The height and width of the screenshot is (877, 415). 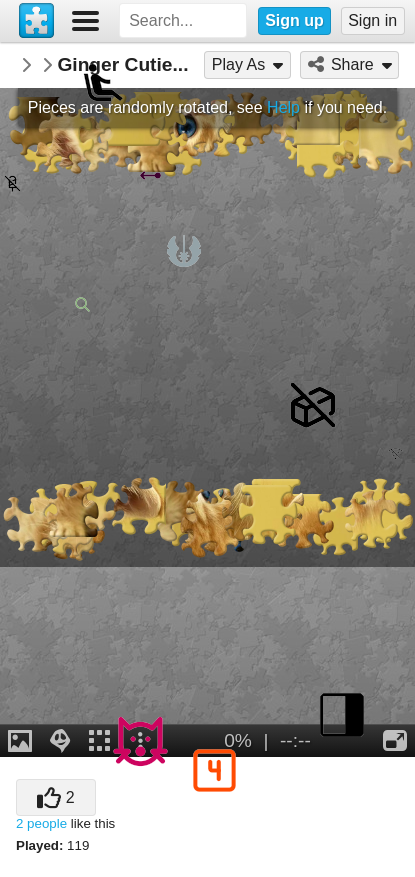 What do you see at coordinates (82, 304) in the screenshot?
I see `search for content or items` at bounding box center [82, 304].